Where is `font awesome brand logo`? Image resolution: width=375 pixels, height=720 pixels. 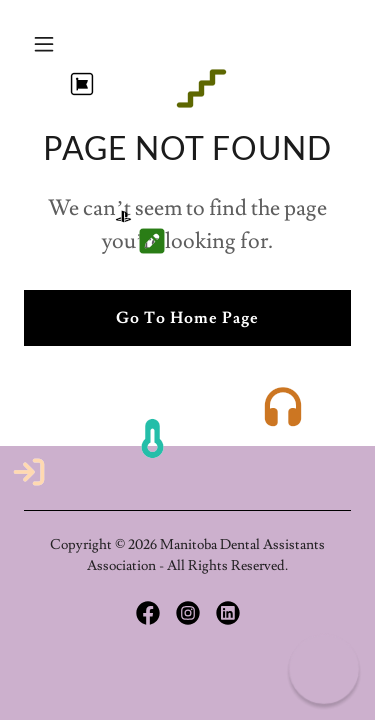
font awesome brand logo is located at coordinates (82, 84).